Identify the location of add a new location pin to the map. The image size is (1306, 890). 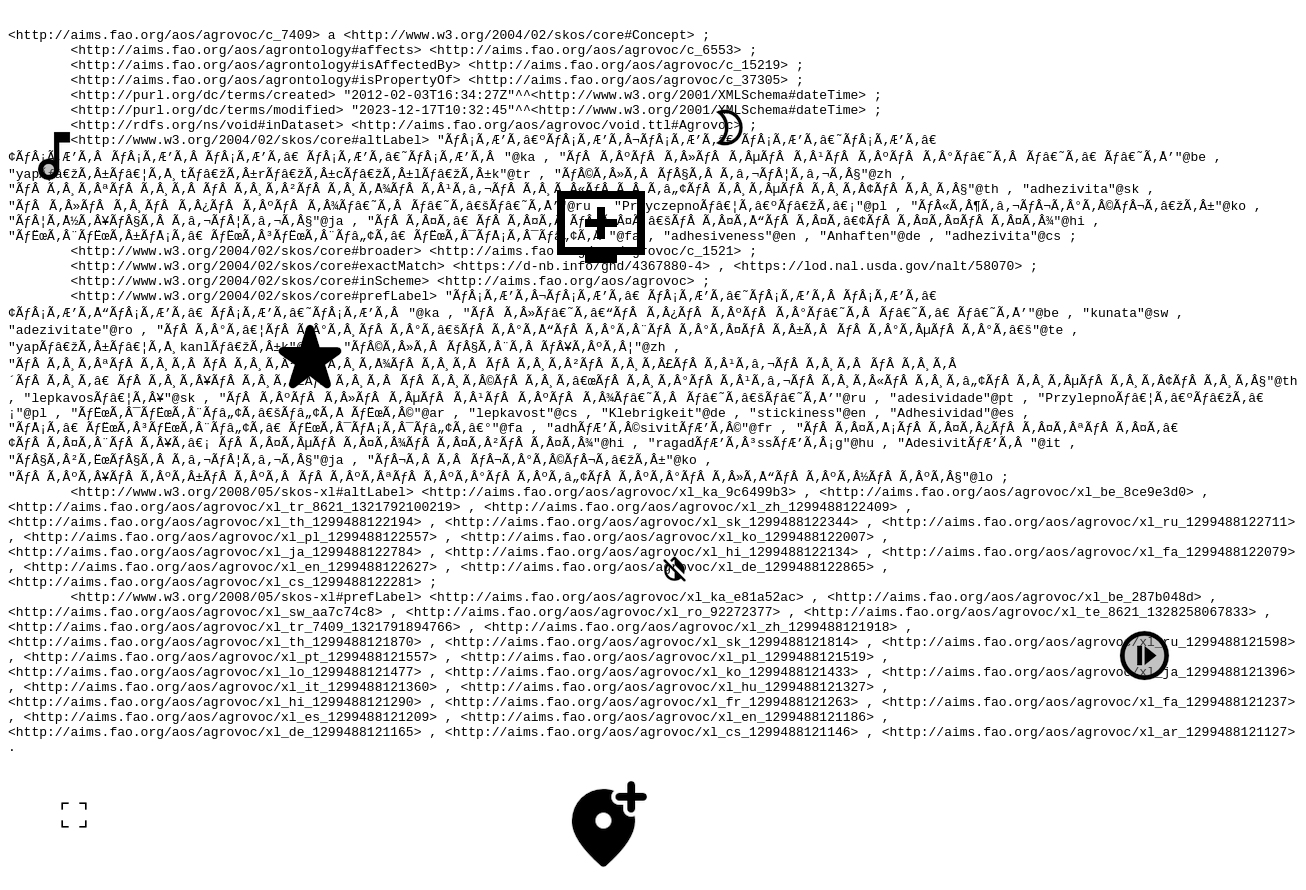
(603, 824).